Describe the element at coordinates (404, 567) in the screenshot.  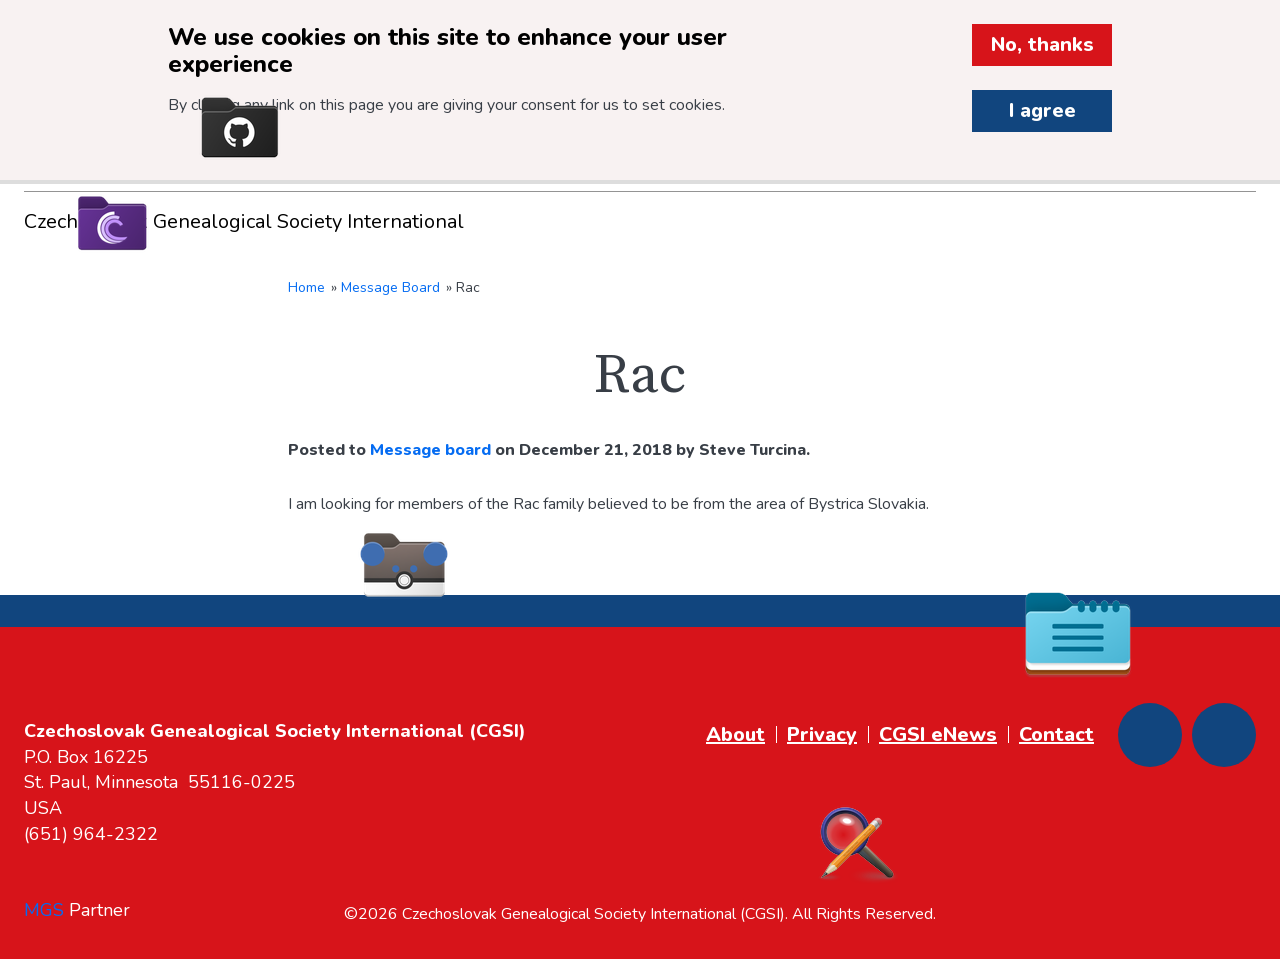
I see `folder containing pokémon heavy ball assets` at that location.